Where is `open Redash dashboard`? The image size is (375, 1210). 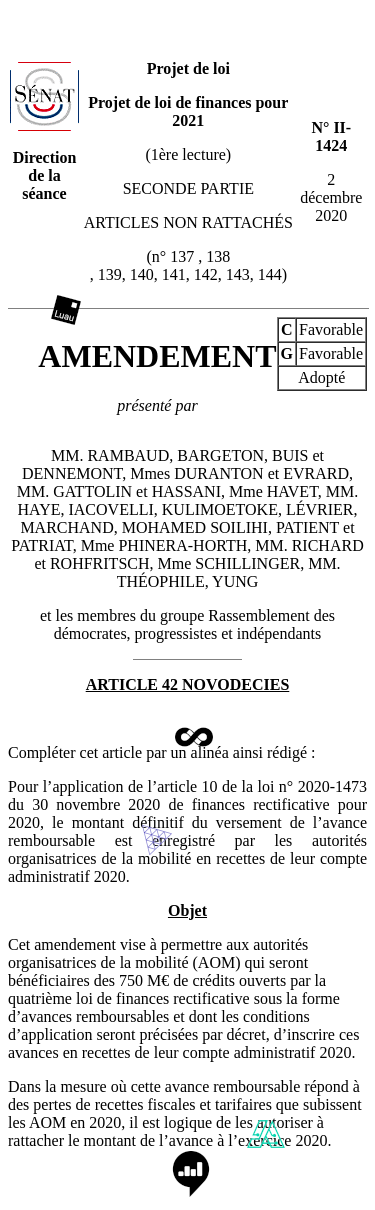
open Redash dashboard is located at coordinates (191, 1174).